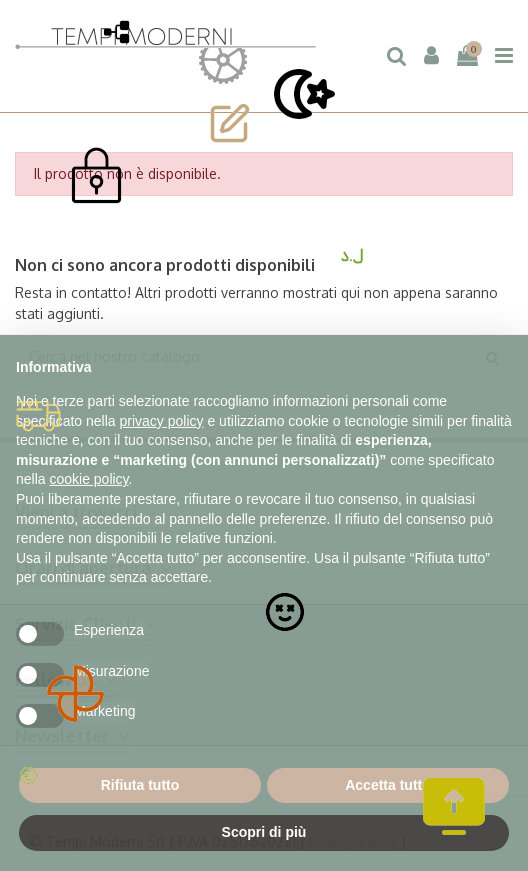 This screenshot has height=871, width=528. What do you see at coordinates (96, 178) in the screenshot?
I see `access security or privacy settings` at bounding box center [96, 178].